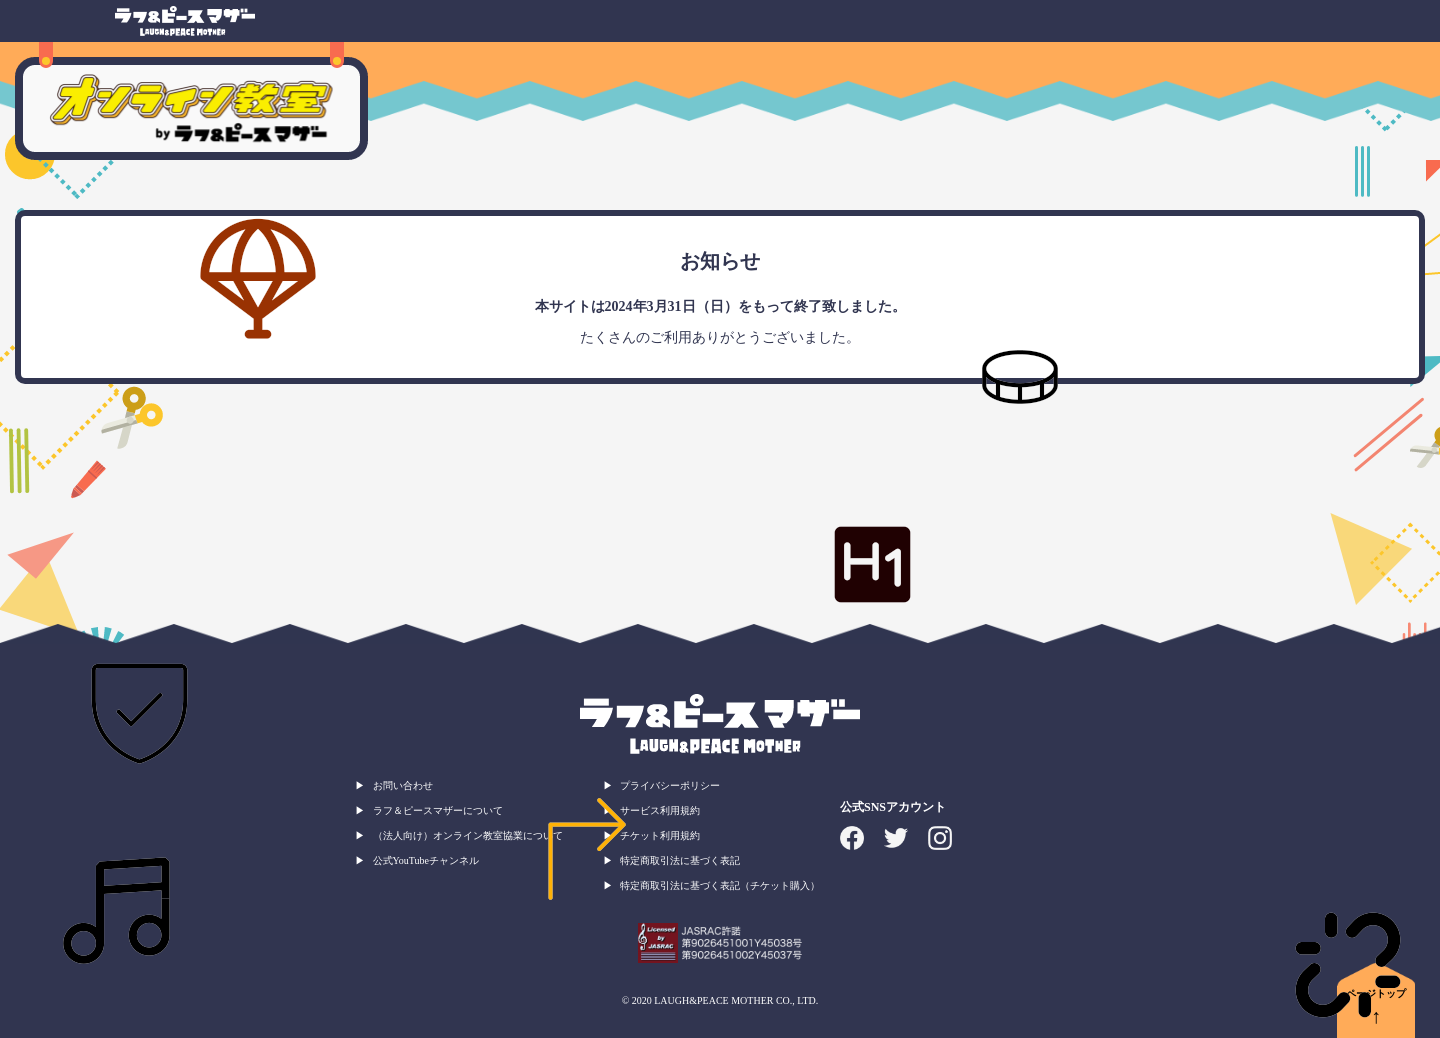 The width and height of the screenshot is (1440, 1038). Describe the element at coordinates (579, 849) in the screenshot. I see `redirect or forward content` at that location.